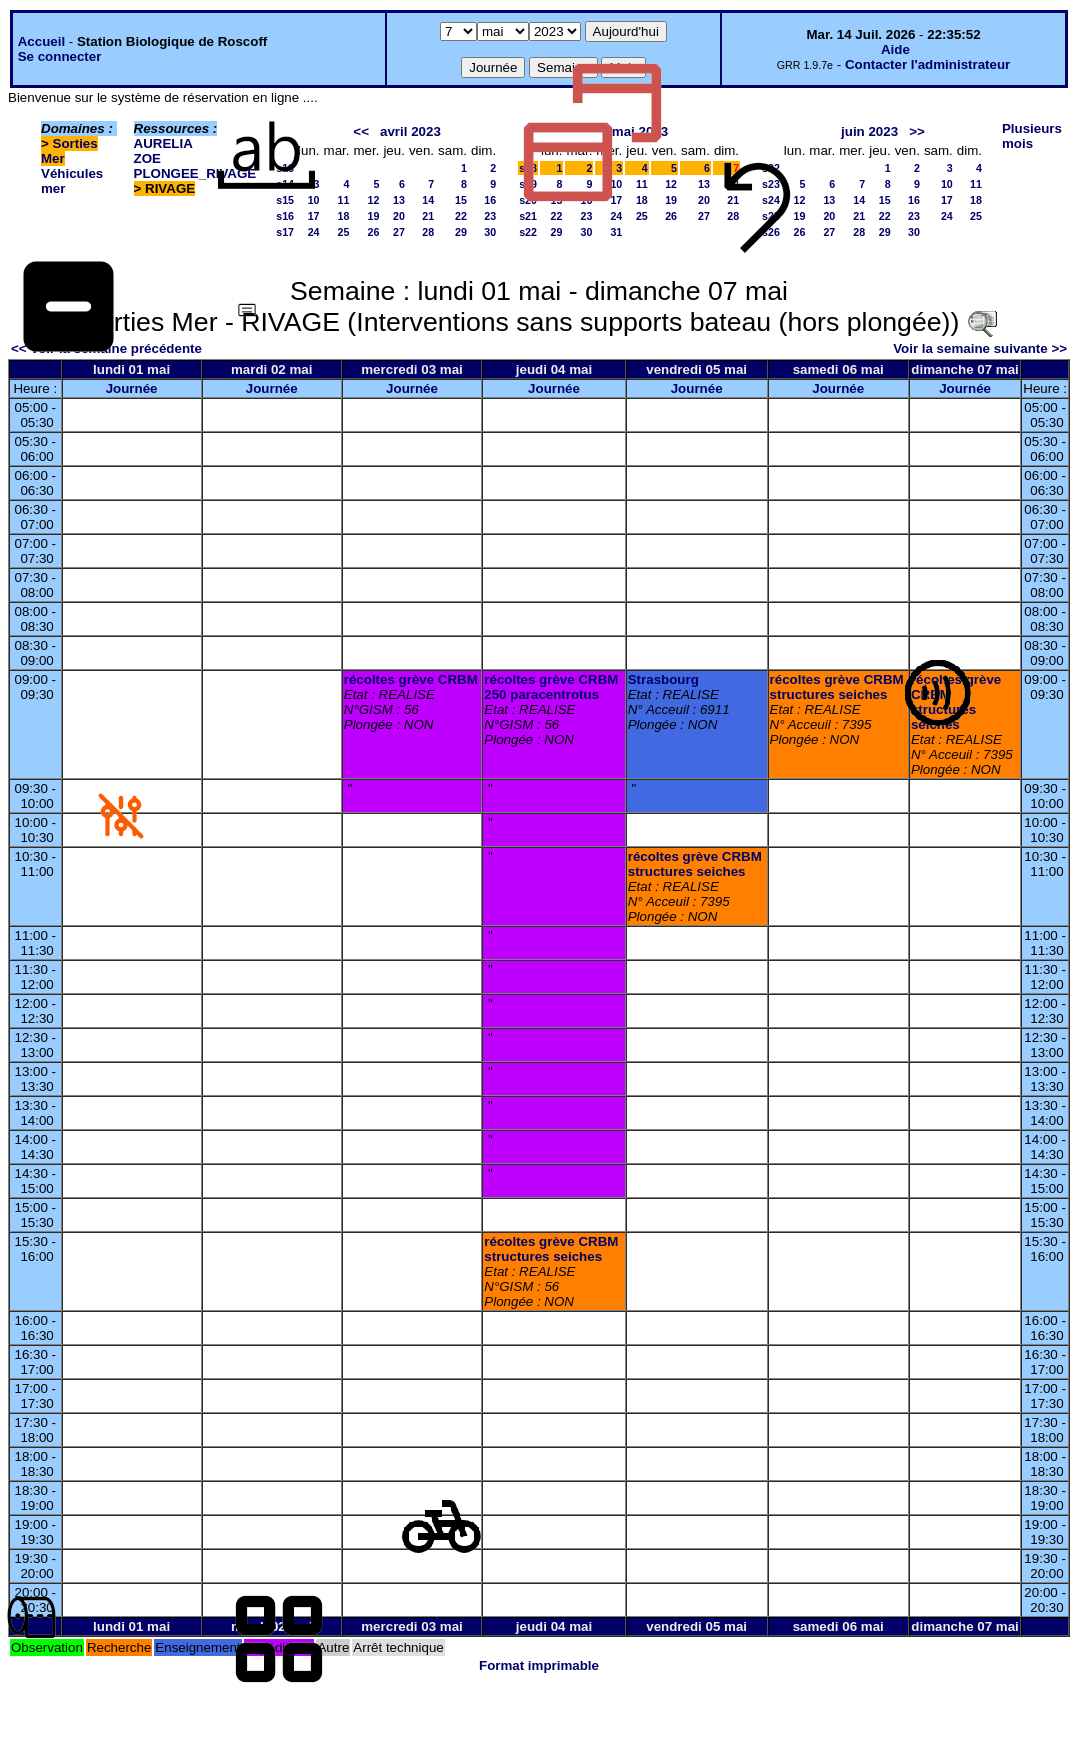  I want to click on indicates restroom or bathroom location, so click(31, 1617).